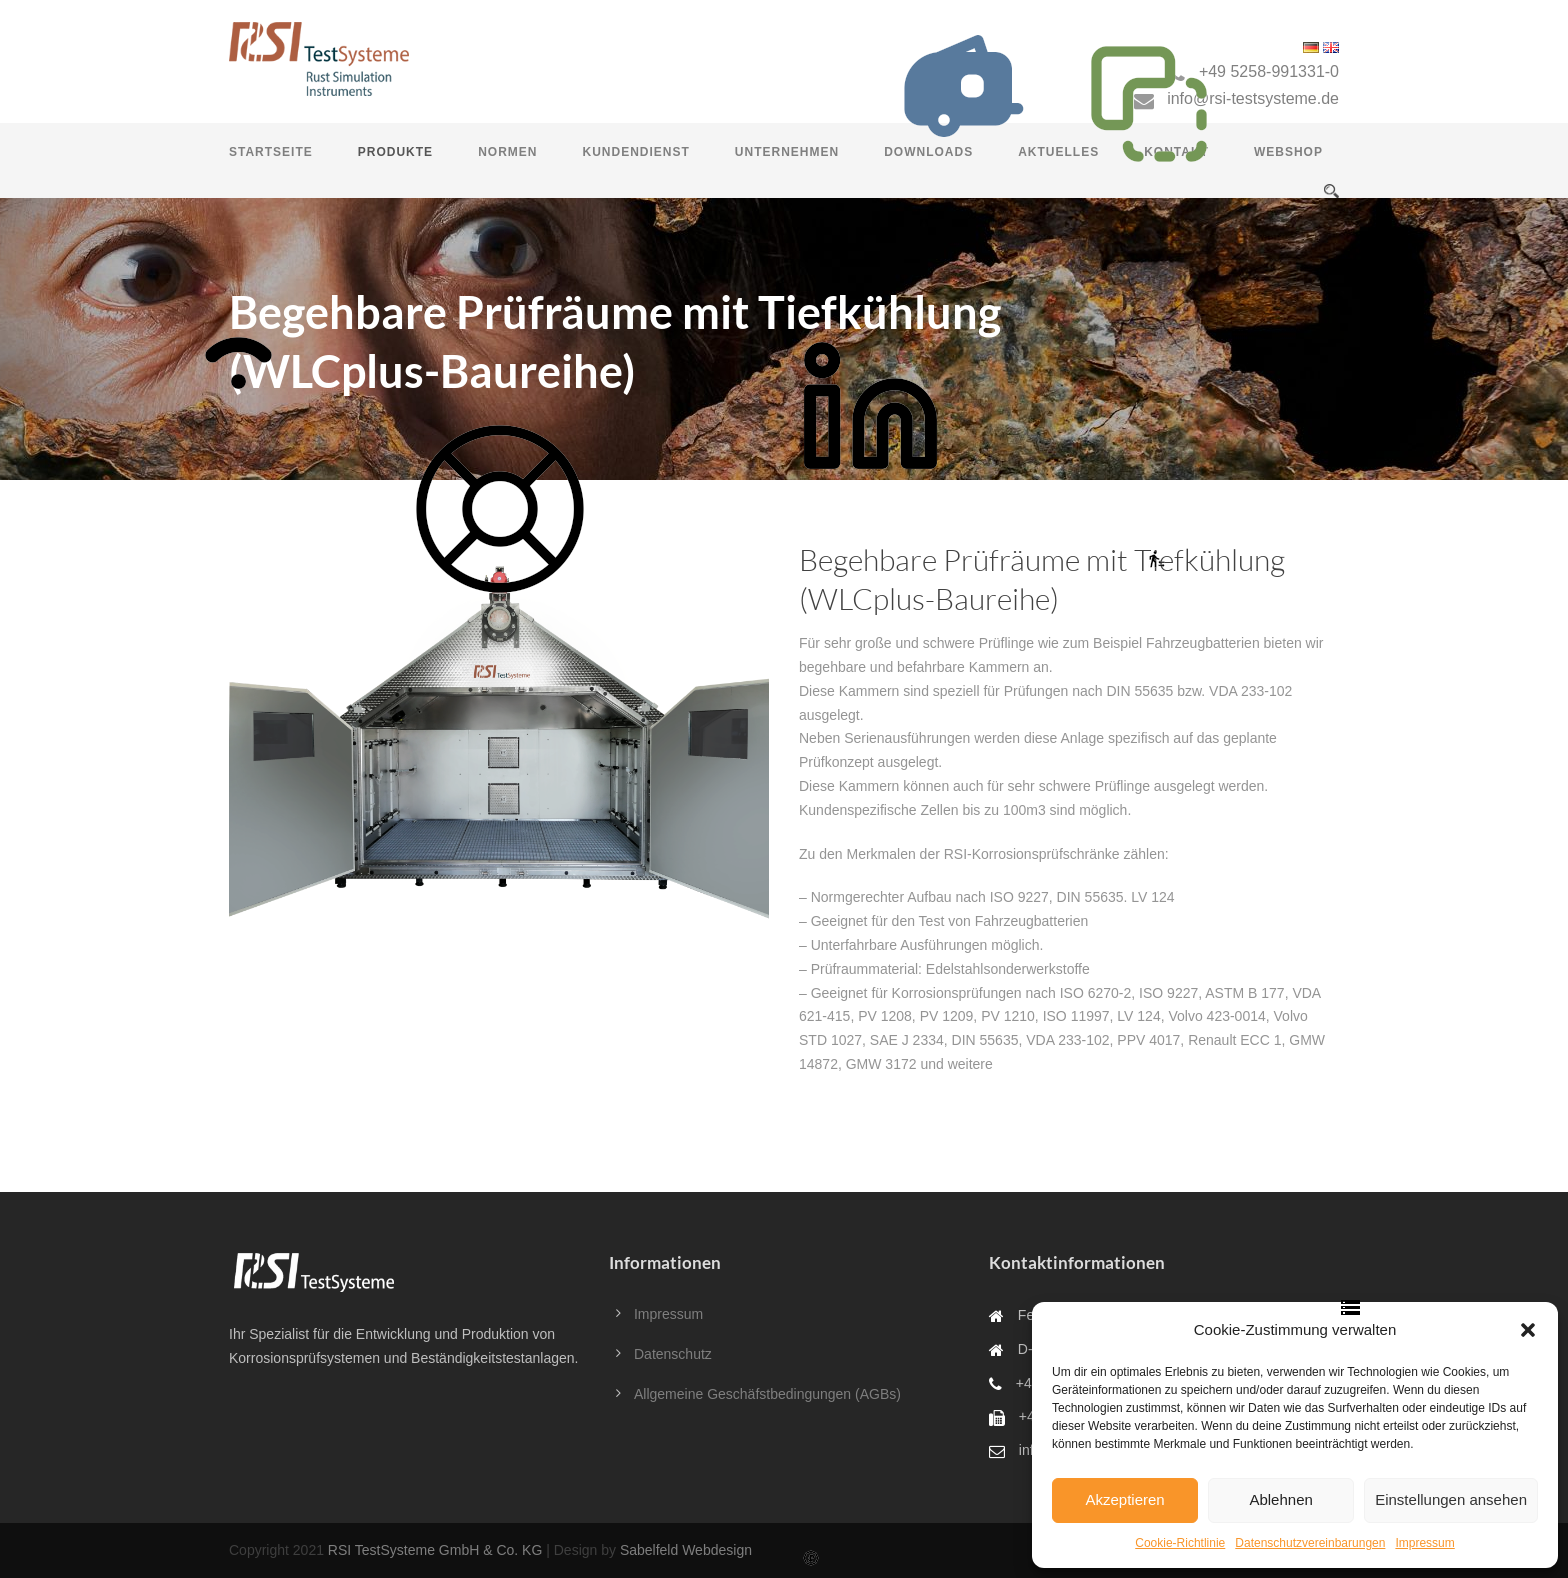 The image size is (1568, 1578). Describe the element at coordinates (1350, 1307) in the screenshot. I see `access device storage settings` at that location.